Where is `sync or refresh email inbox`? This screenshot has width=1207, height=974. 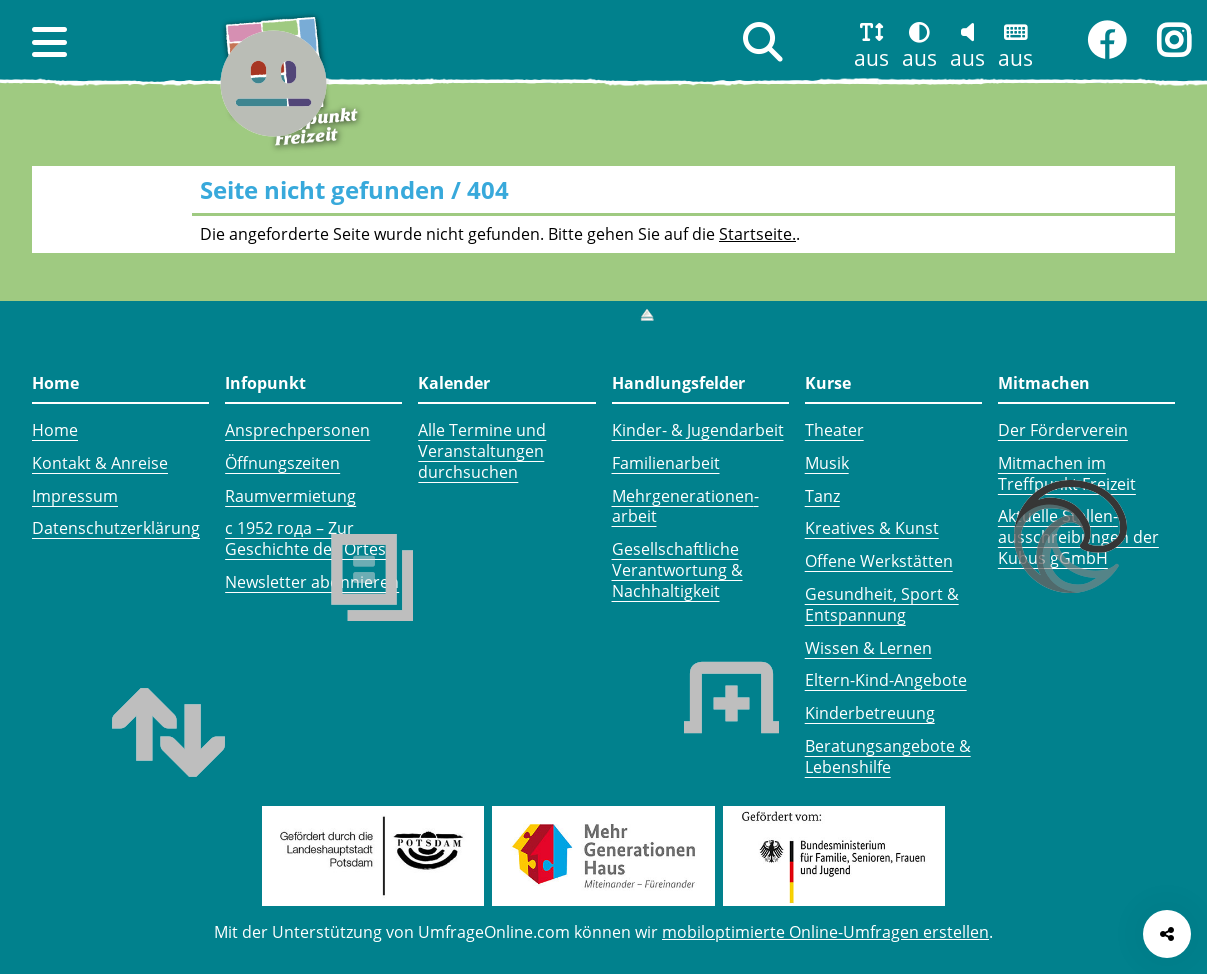
sync or refresh email inbox is located at coordinates (168, 736).